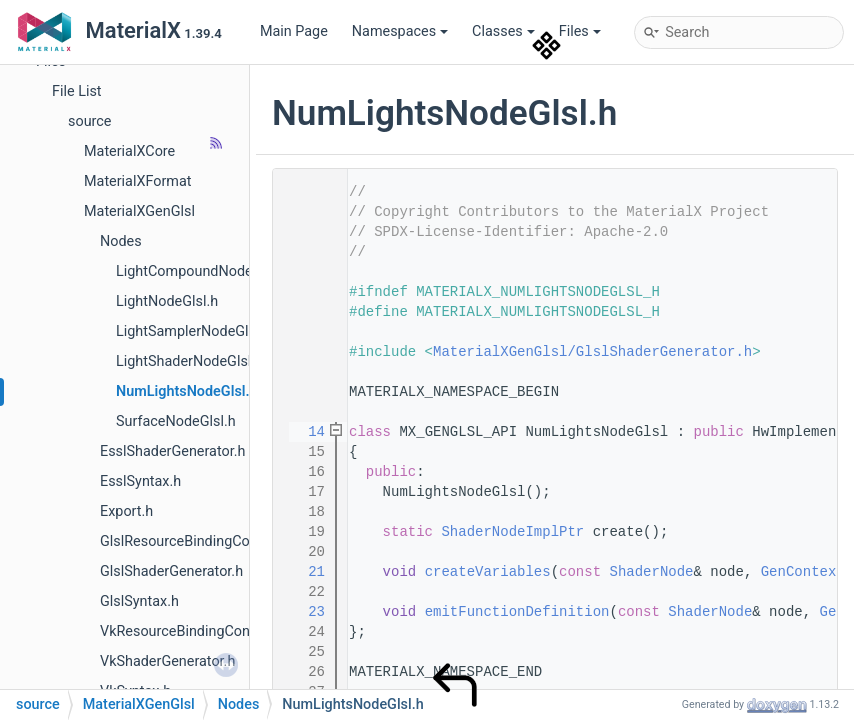  Describe the element at coordinates (546, 45) in the screenshot. I see `access app grid or dashboard` at that location.